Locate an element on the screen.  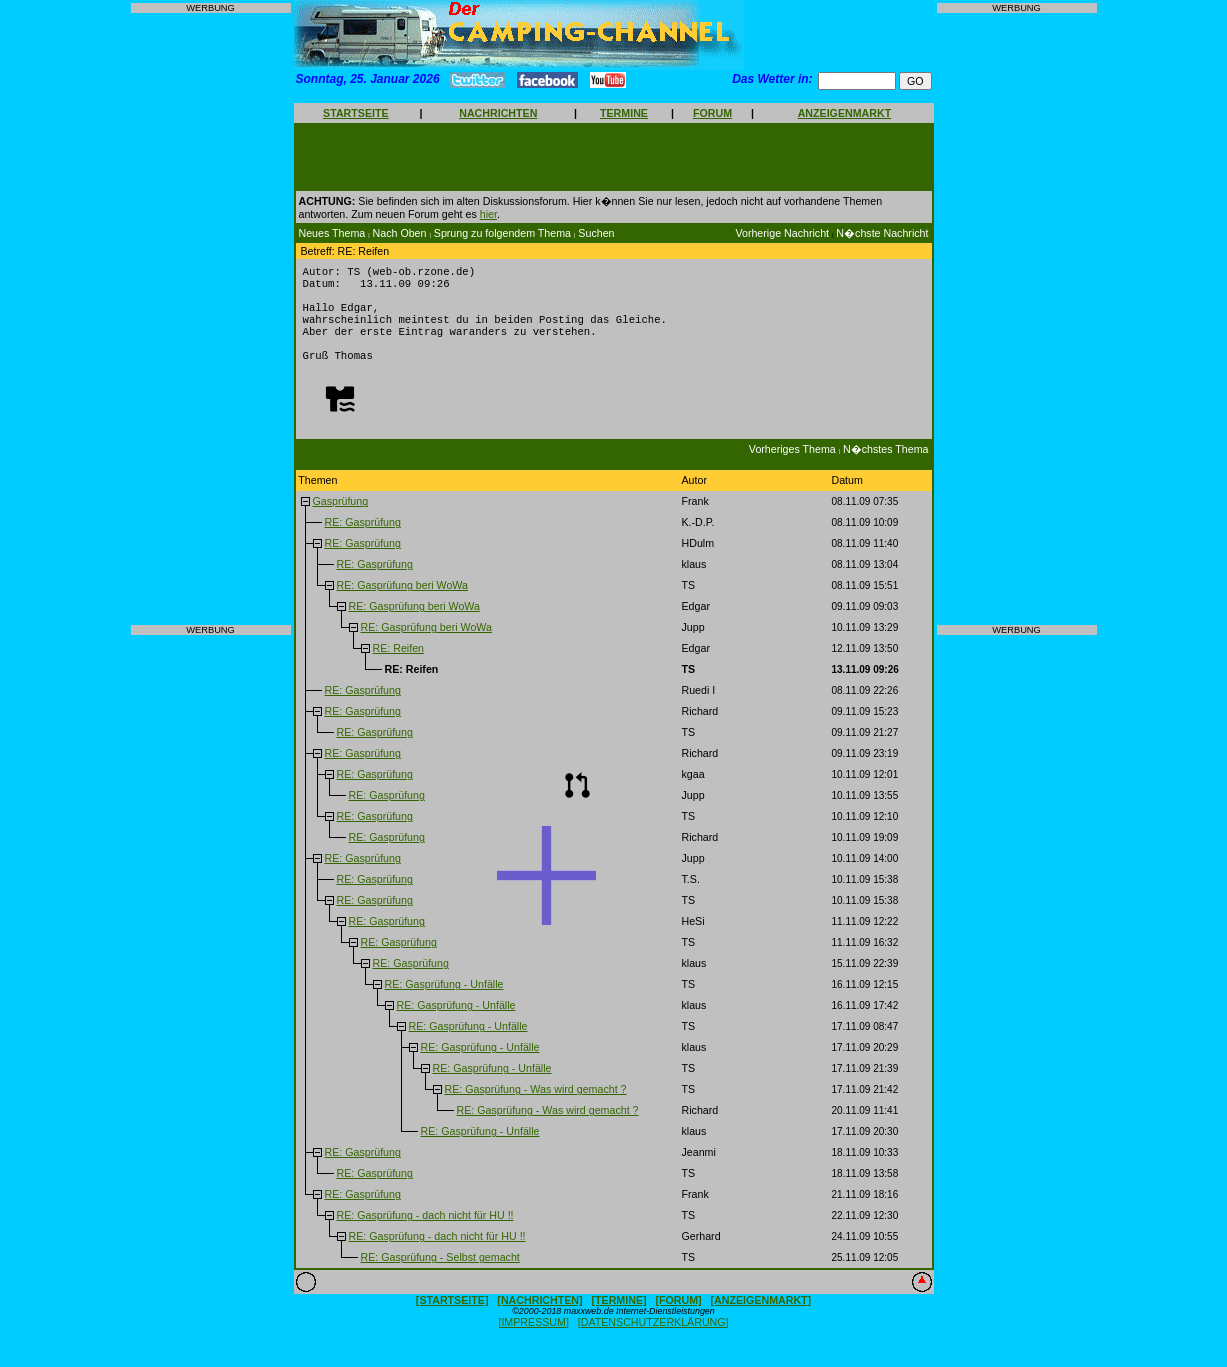
add a new item is located at coordinates (546, 875).